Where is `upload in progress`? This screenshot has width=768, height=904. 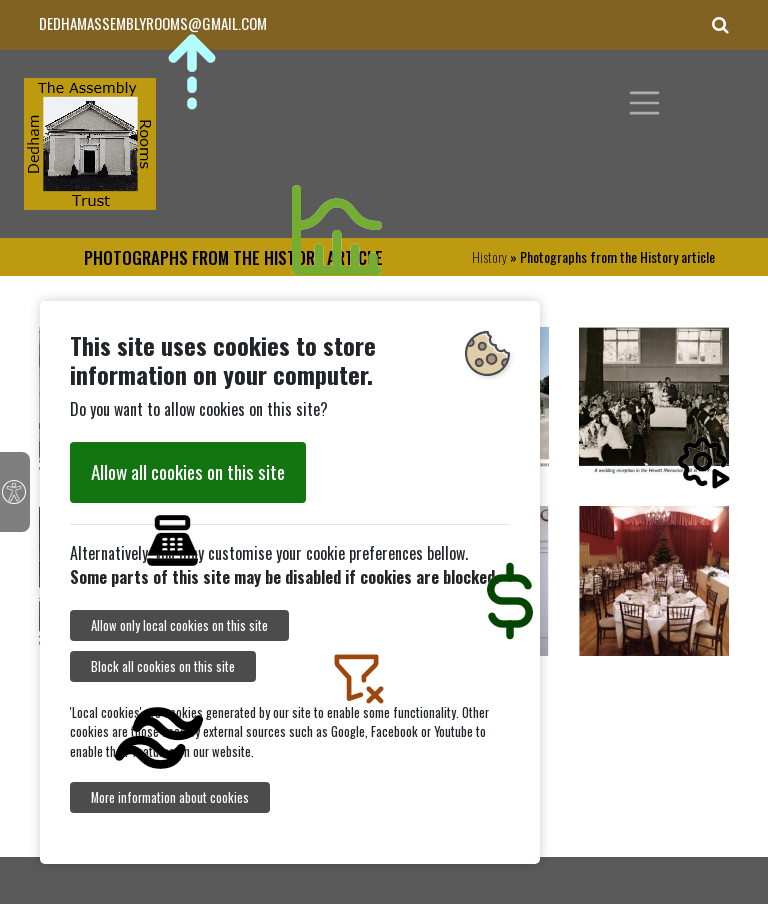 upload in progress is located at coordinates (192, 72).